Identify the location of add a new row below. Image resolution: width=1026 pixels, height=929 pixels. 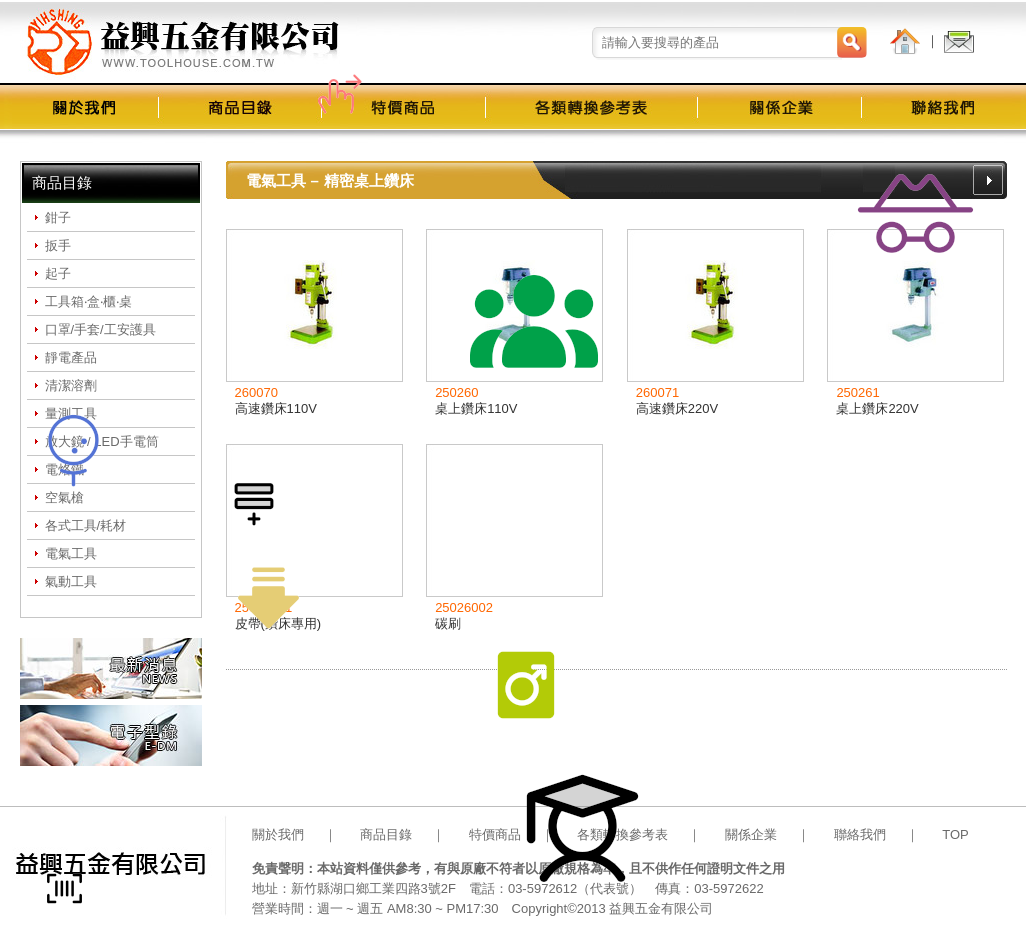
(254, 501).